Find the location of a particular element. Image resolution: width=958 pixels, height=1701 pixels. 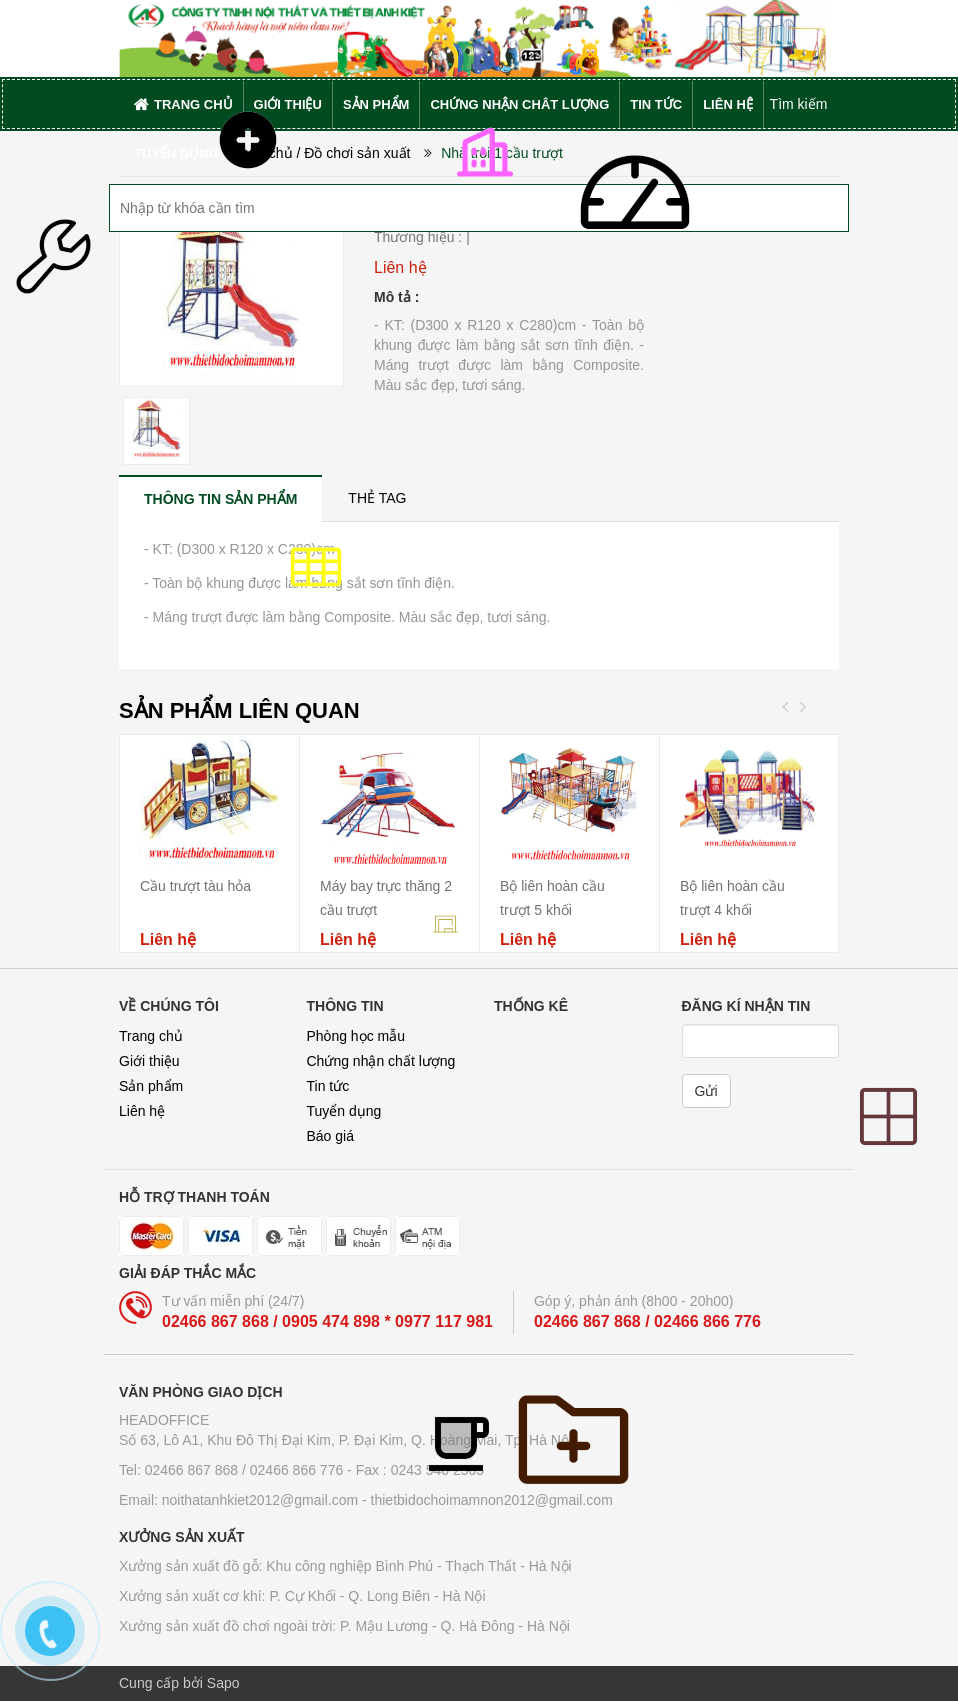

view items in grid layout is located at coordinates (888, 1116).